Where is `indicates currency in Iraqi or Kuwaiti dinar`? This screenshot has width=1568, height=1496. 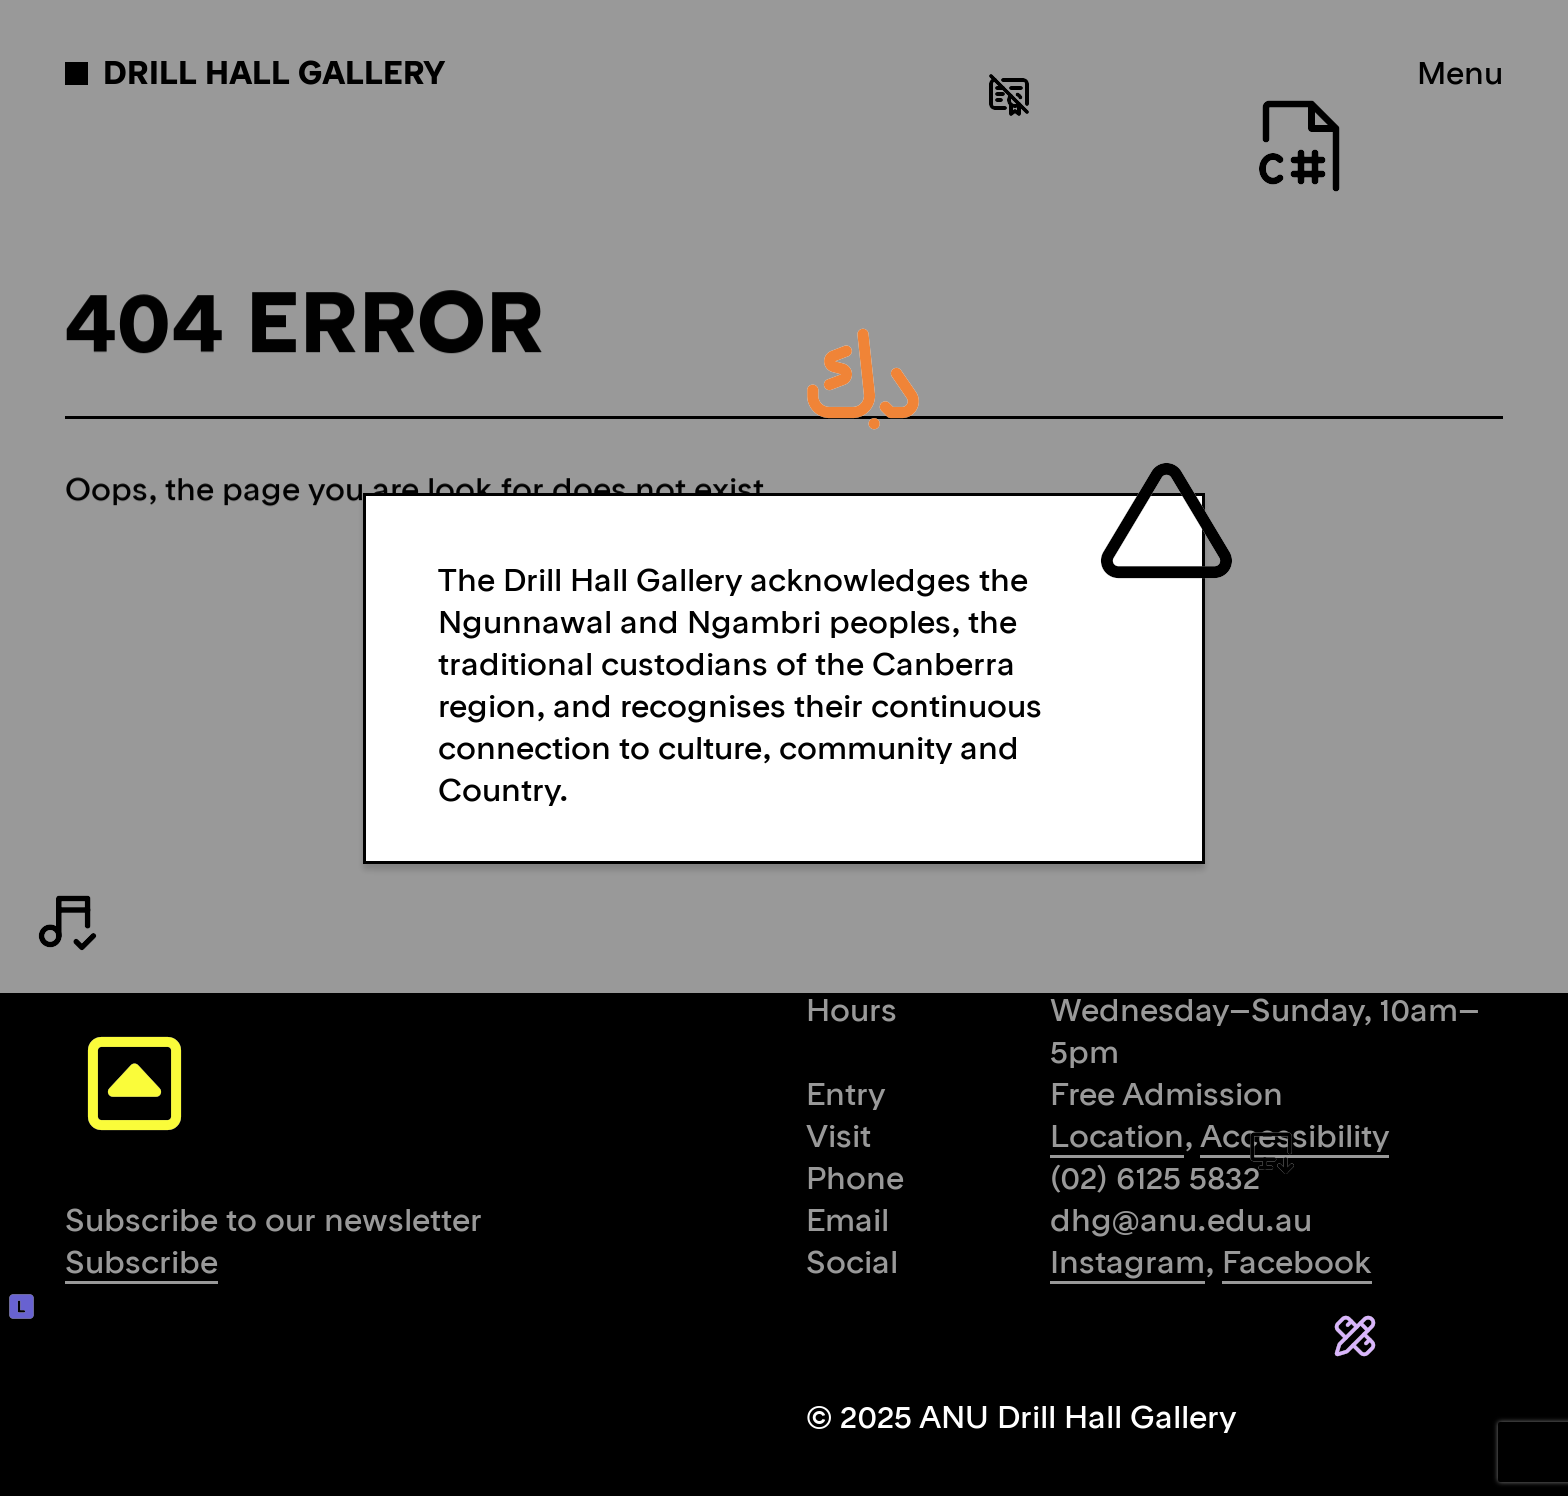 indicates currency in Iraqi or Kuwaiti dinar is located at coordinates (863, 379).